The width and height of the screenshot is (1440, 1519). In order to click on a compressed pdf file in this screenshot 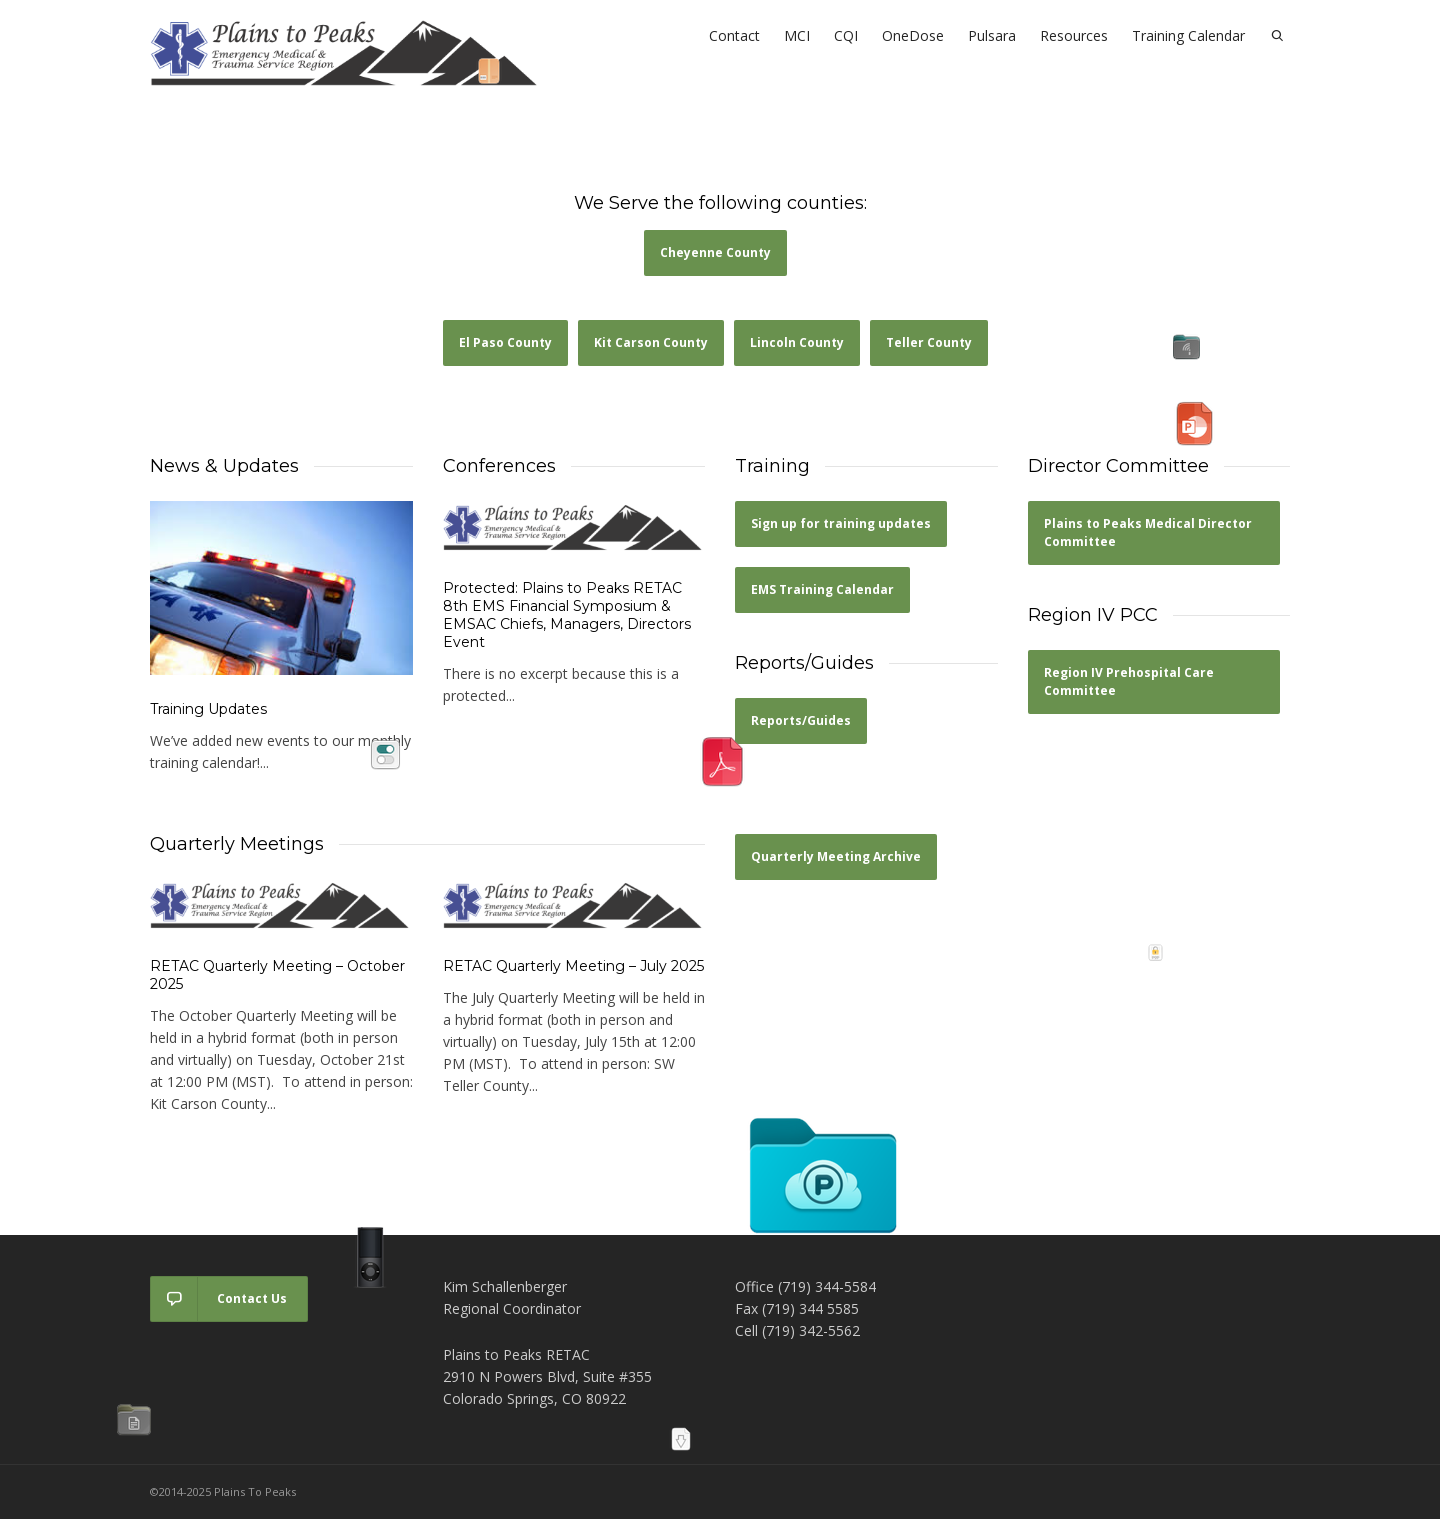, I will do `click(722, 761)`.